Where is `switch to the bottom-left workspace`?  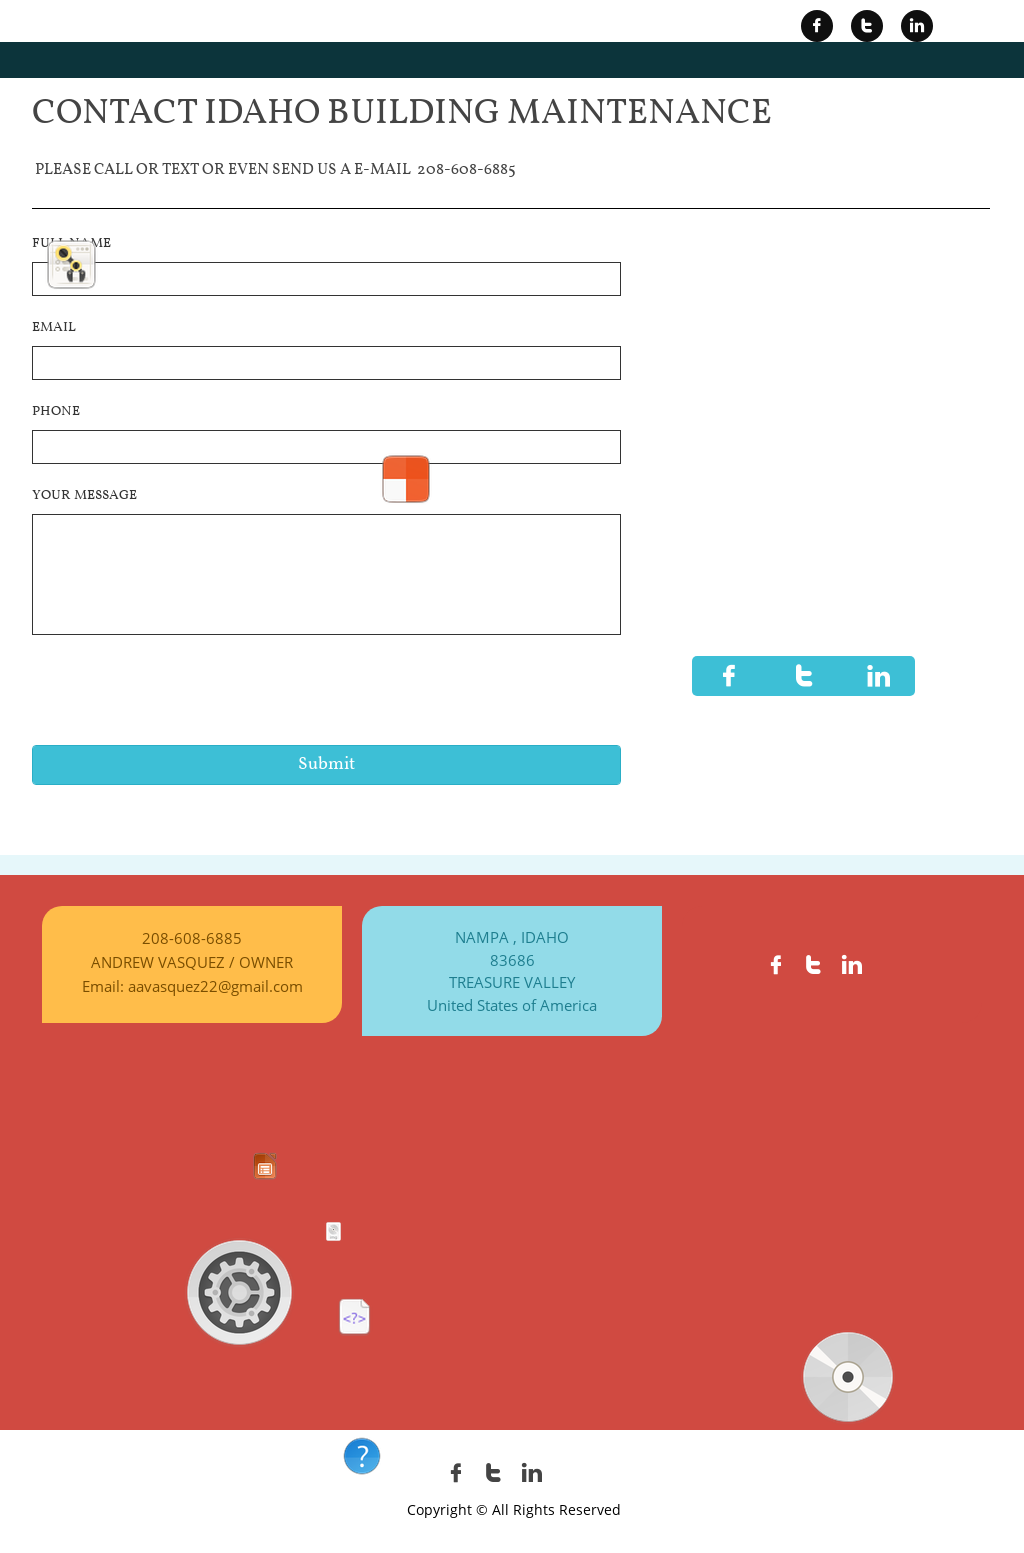 switch to the bottom-left workspace is located at coordinates (406, 479).